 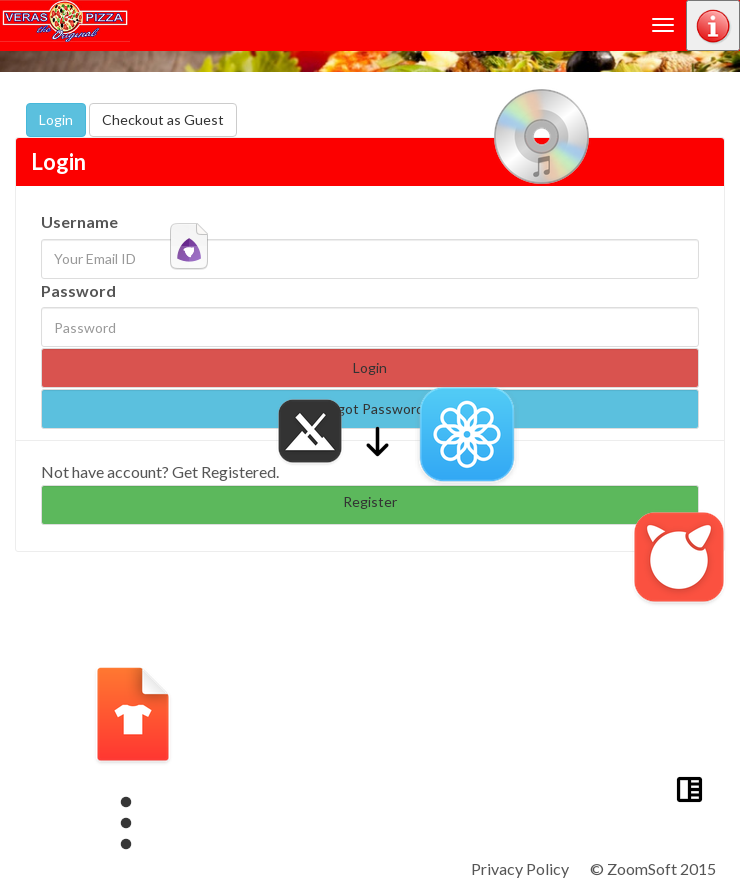 What do you see at coordinates (541, 136) in the screenshot?
I see `audio CD or music disc detected` at bounding box center [541, 136].